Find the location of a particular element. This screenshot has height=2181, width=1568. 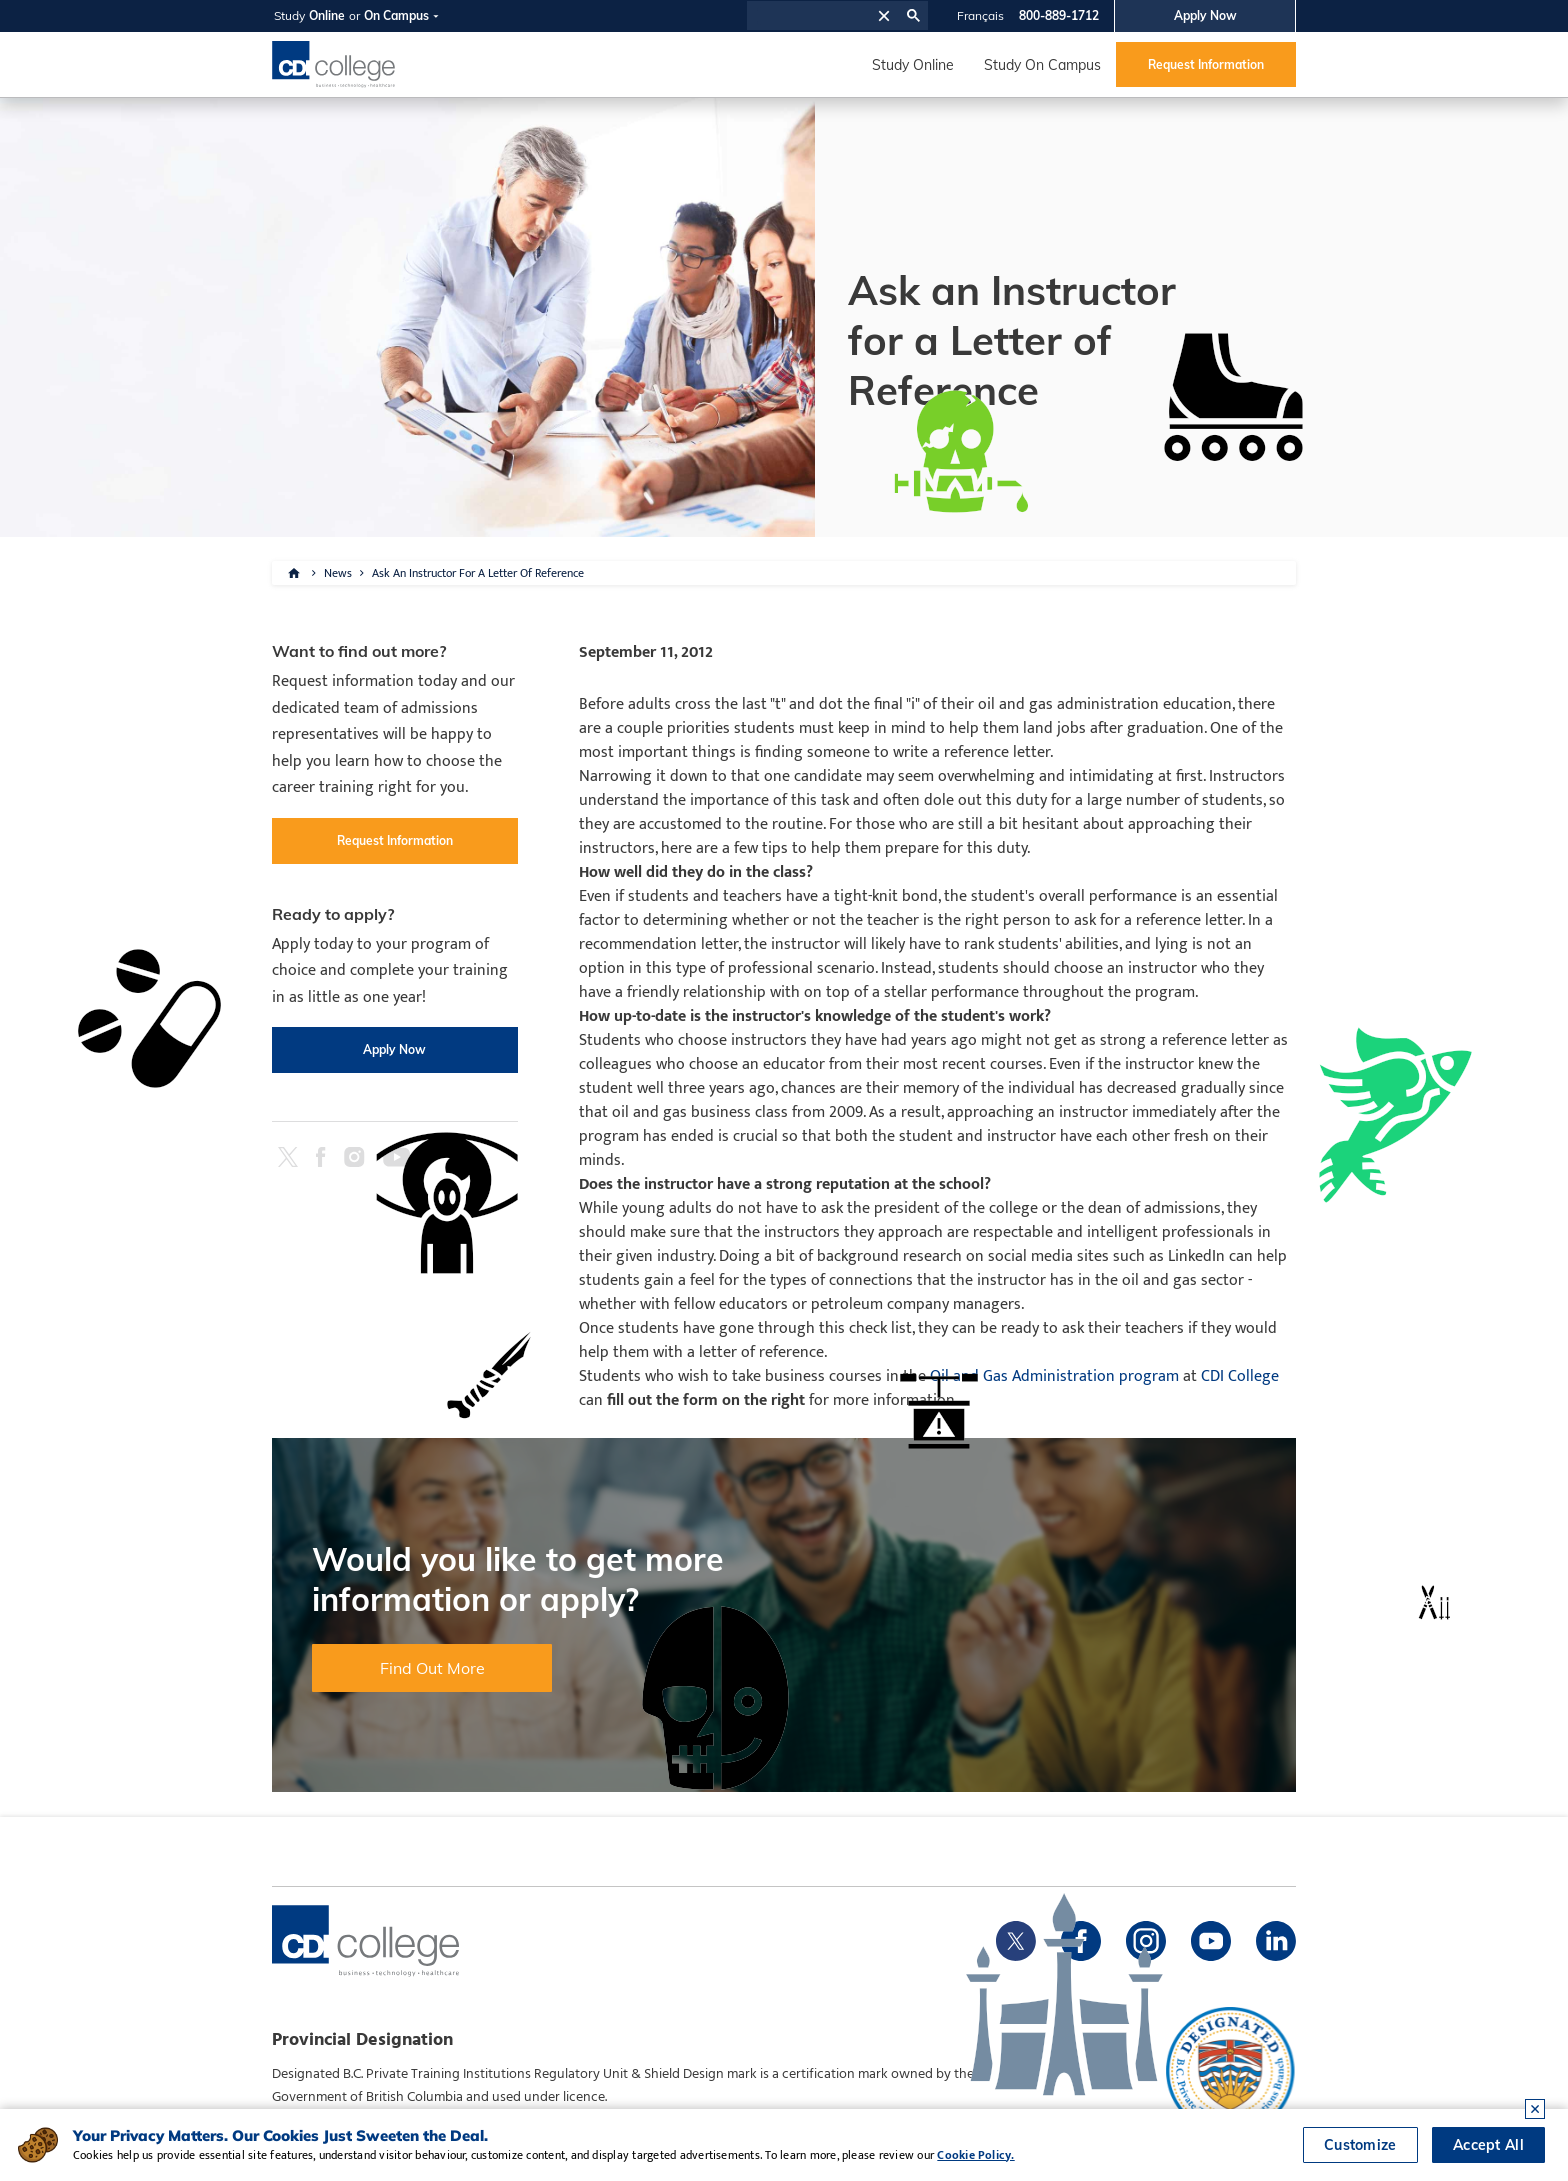

access the castle or fortress location is located at coordinates (1064, 1993).